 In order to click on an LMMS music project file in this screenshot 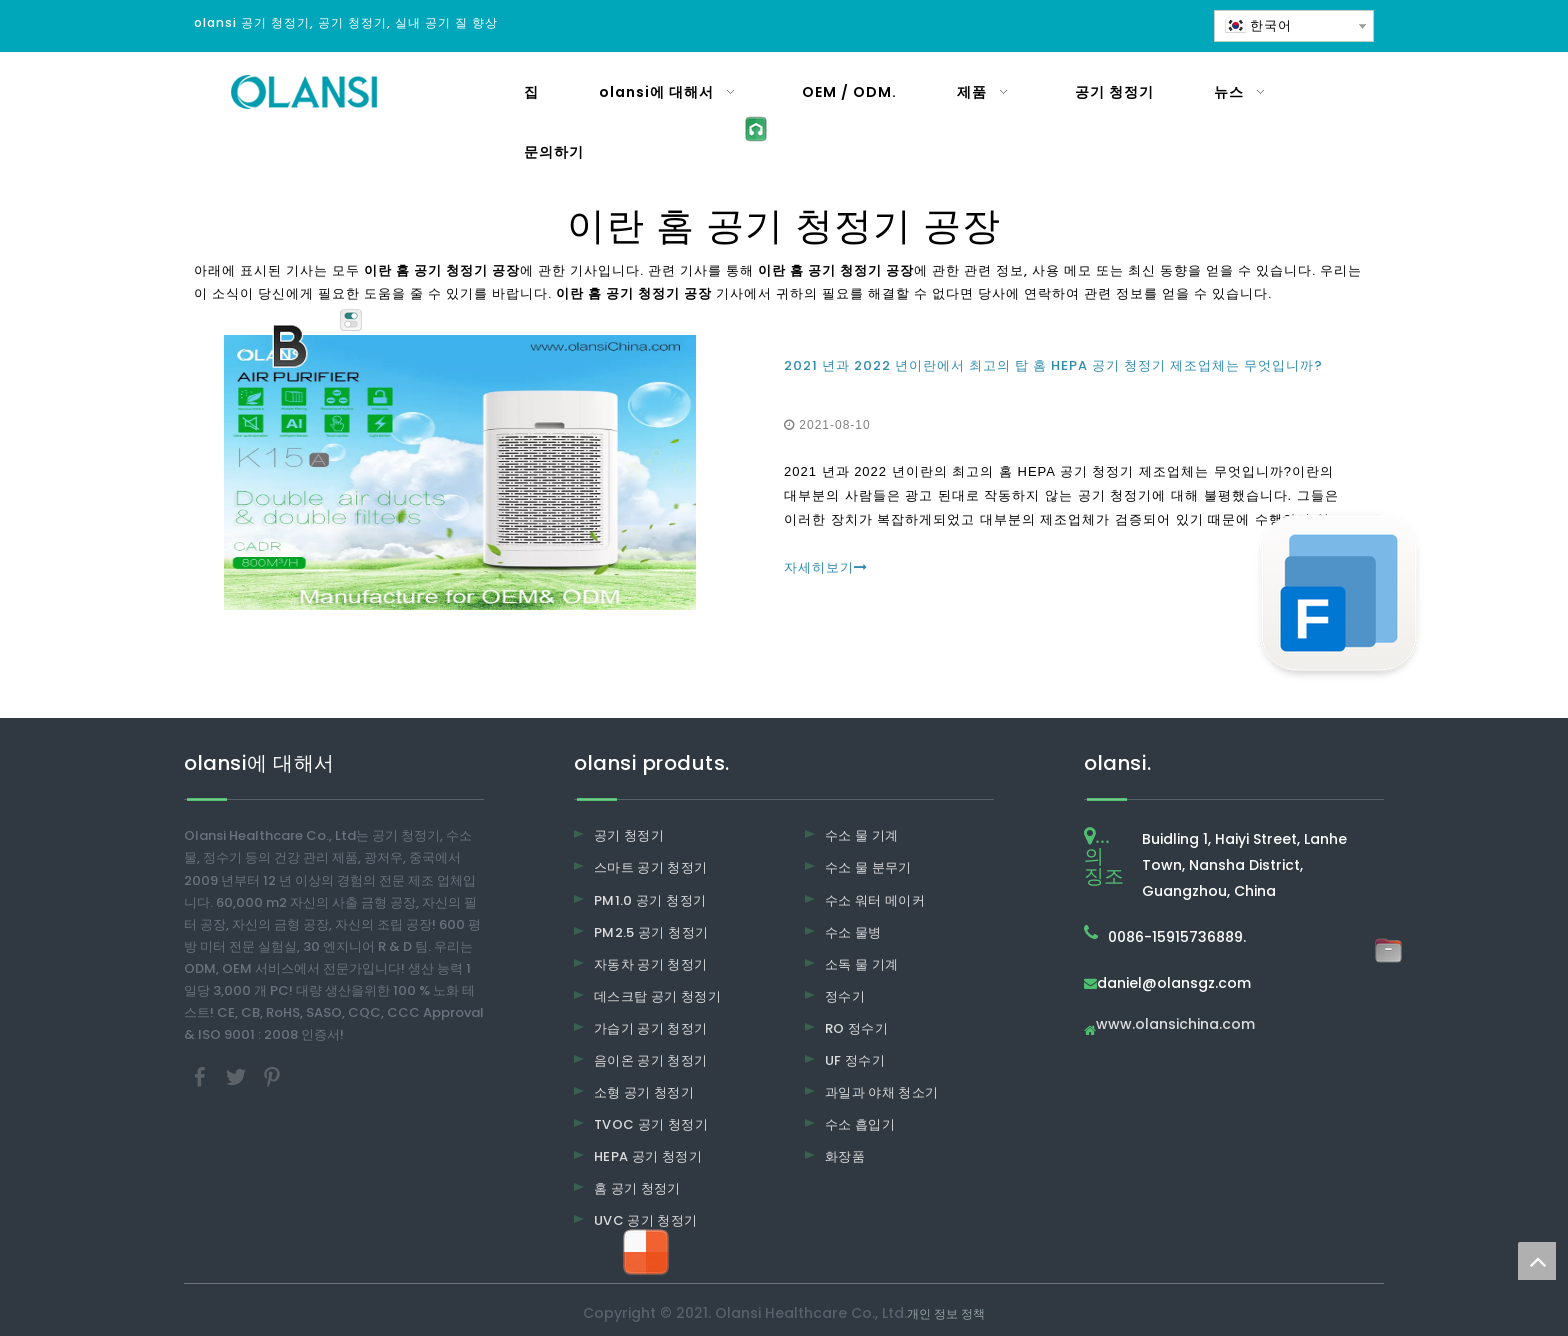, I will do `click(756, 129)`.